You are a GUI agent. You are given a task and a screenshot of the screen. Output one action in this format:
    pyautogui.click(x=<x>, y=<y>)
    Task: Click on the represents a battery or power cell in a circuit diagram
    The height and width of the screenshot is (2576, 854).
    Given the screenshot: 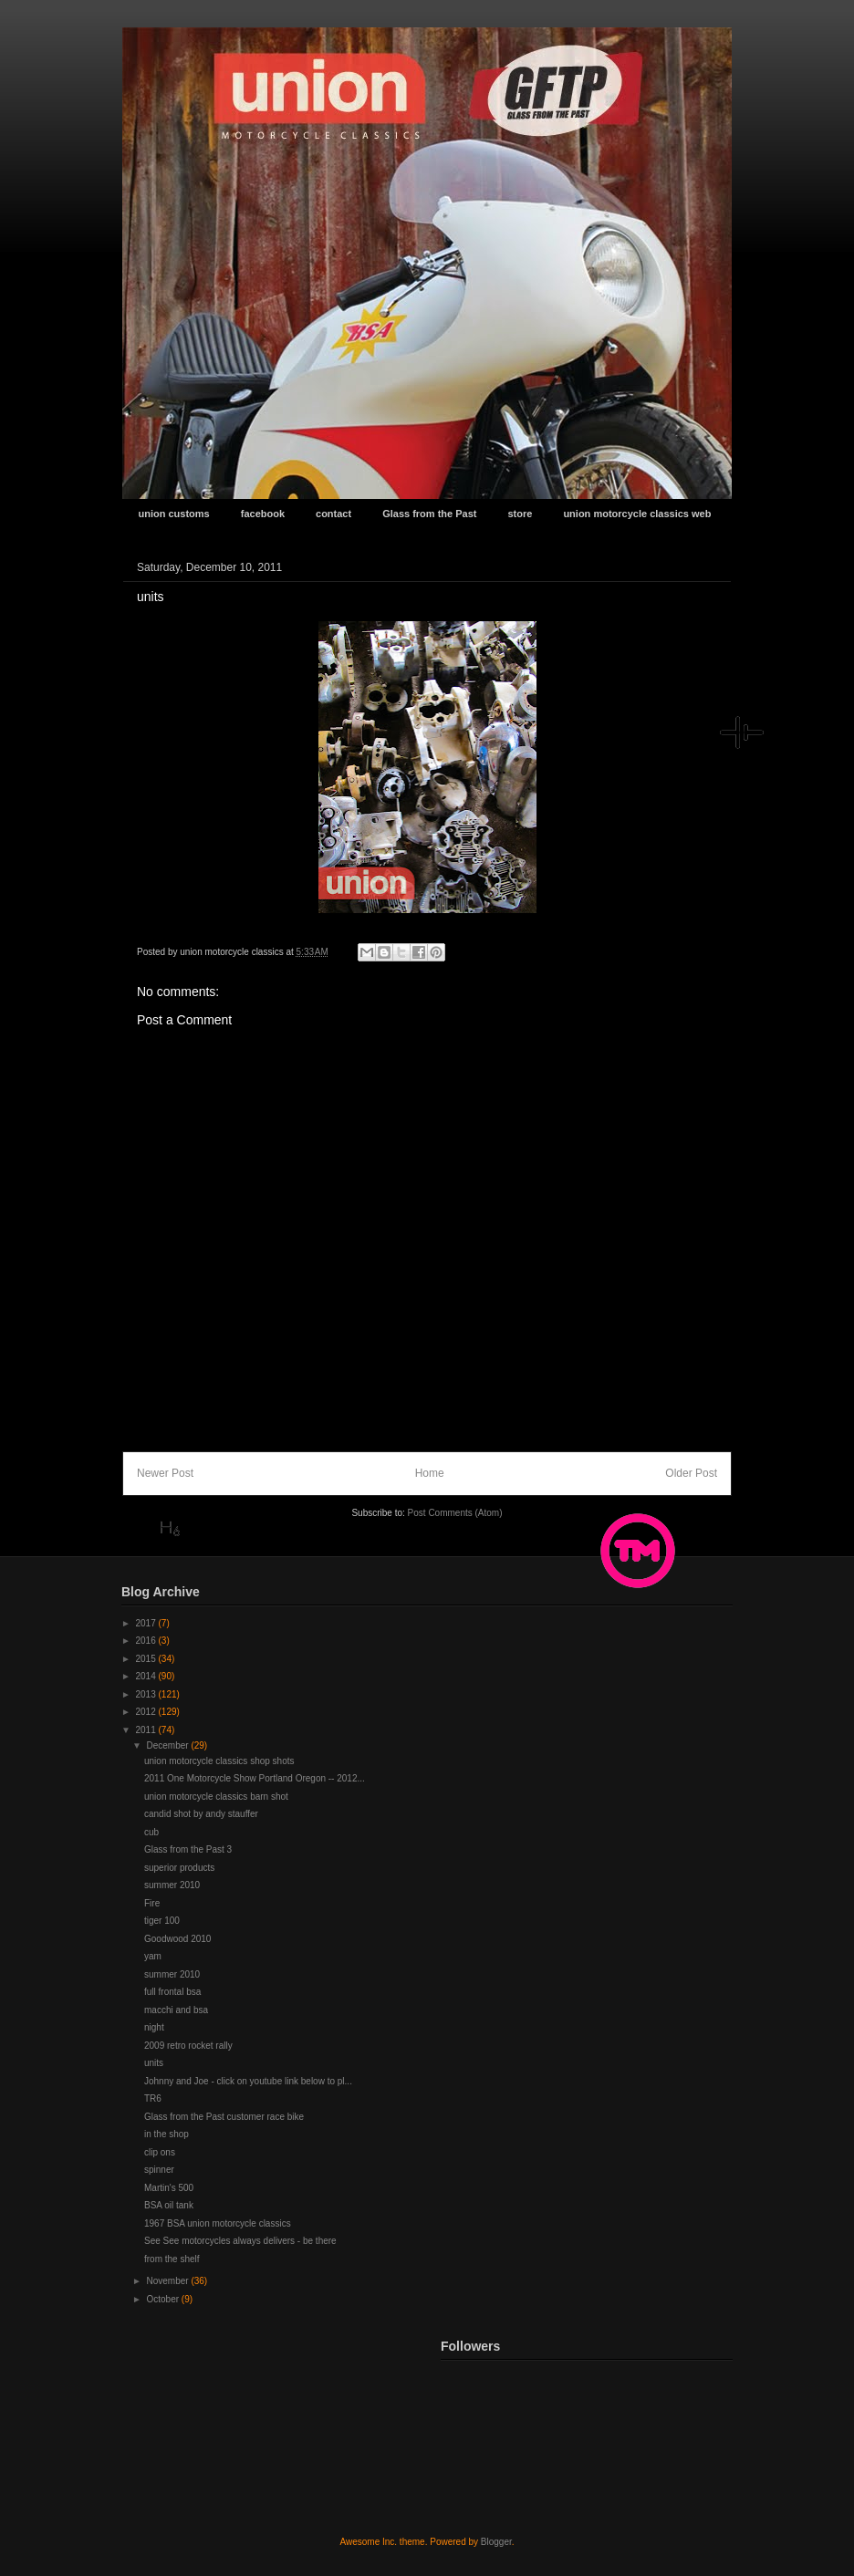 What is the action you would take?
    pyautogui.click(x=742, y=732)
    